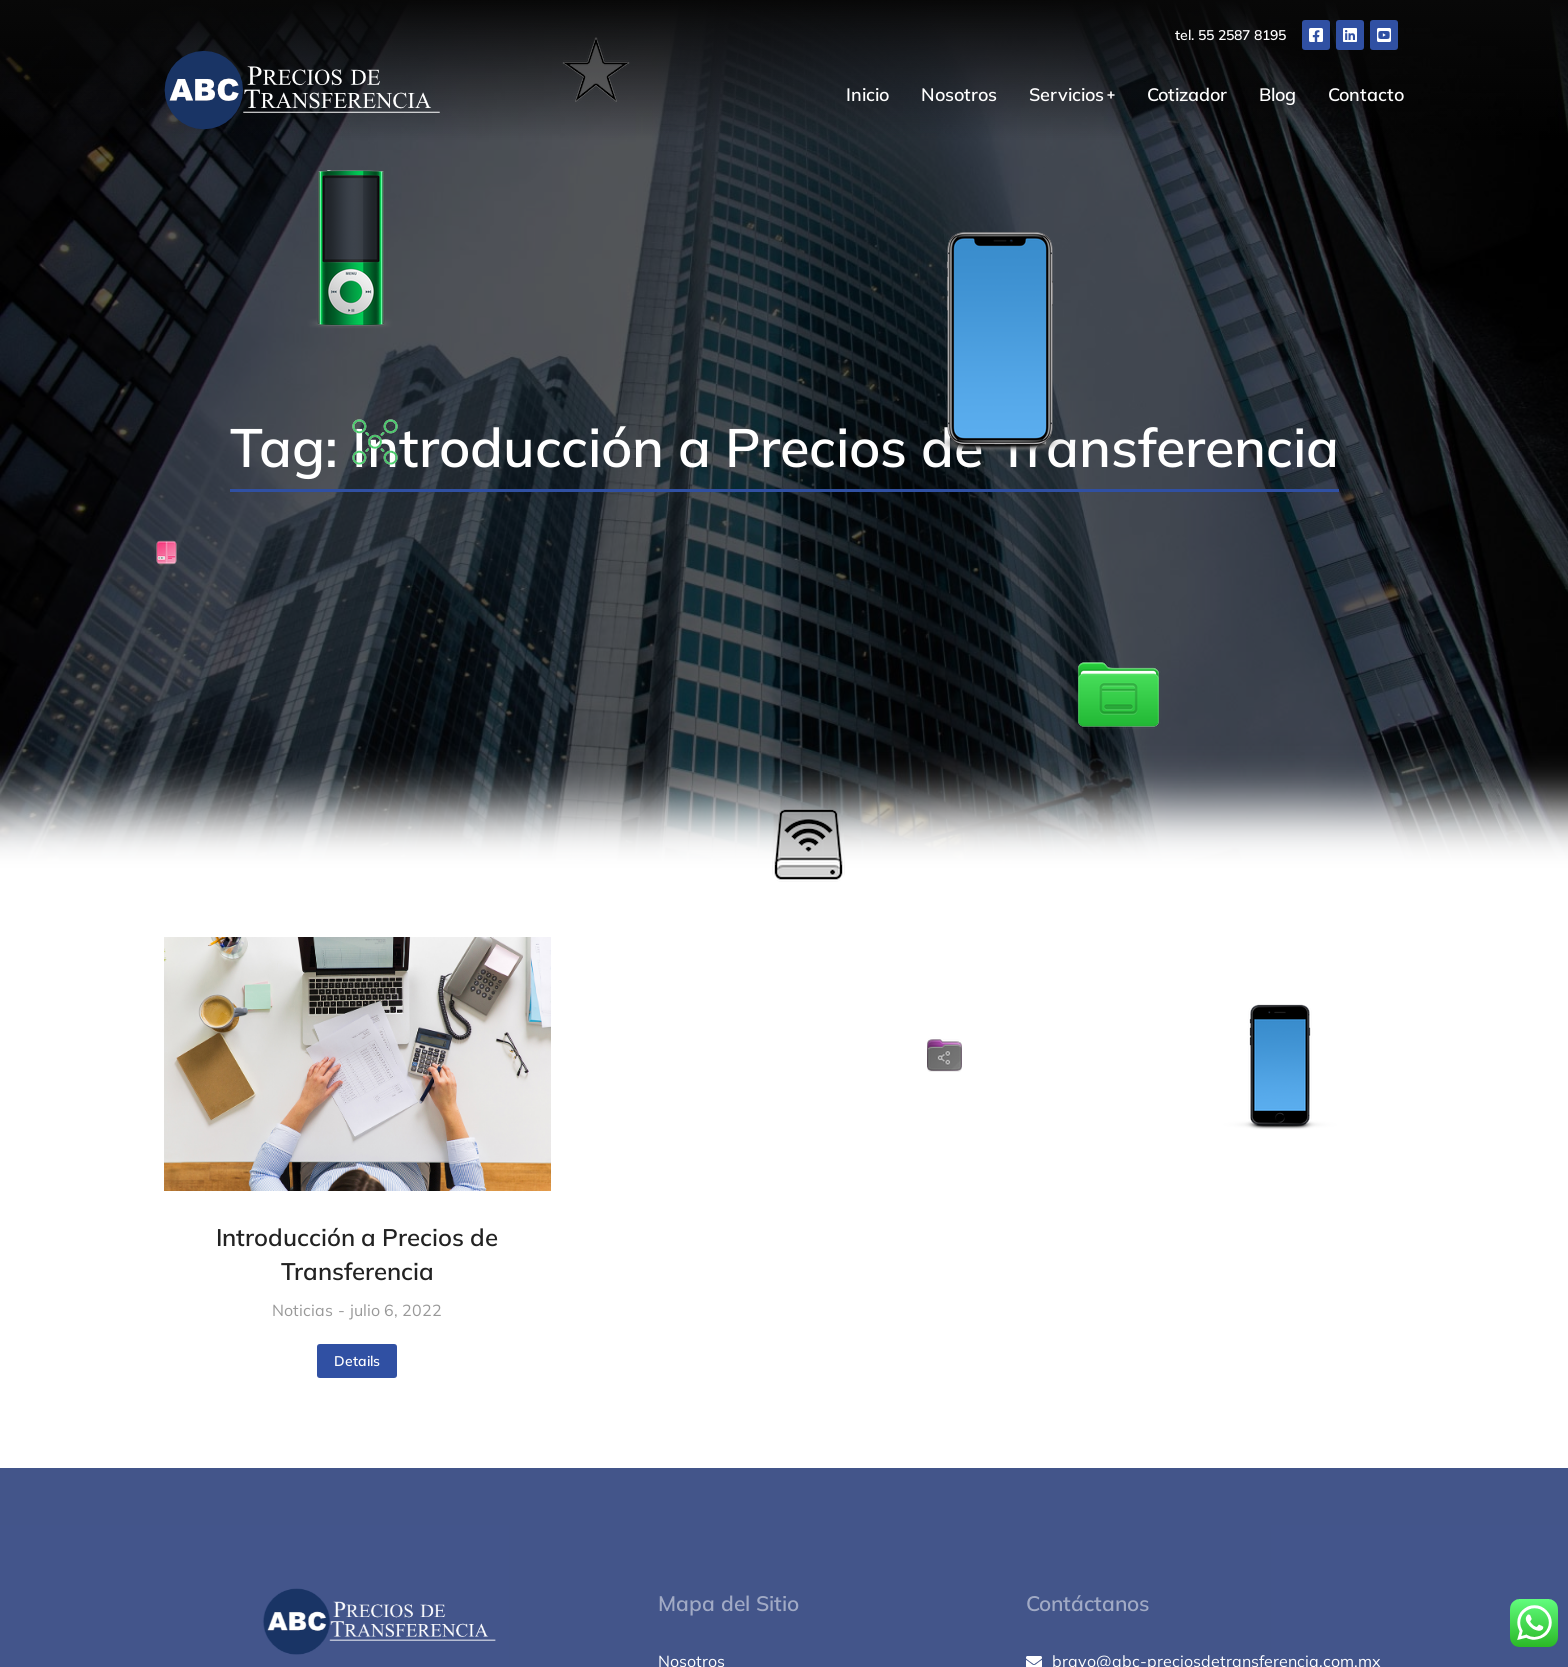 This screenshot has height=1667, width=1568. I want to click on connect or sync an iPhone device, so click(1280, 1067).